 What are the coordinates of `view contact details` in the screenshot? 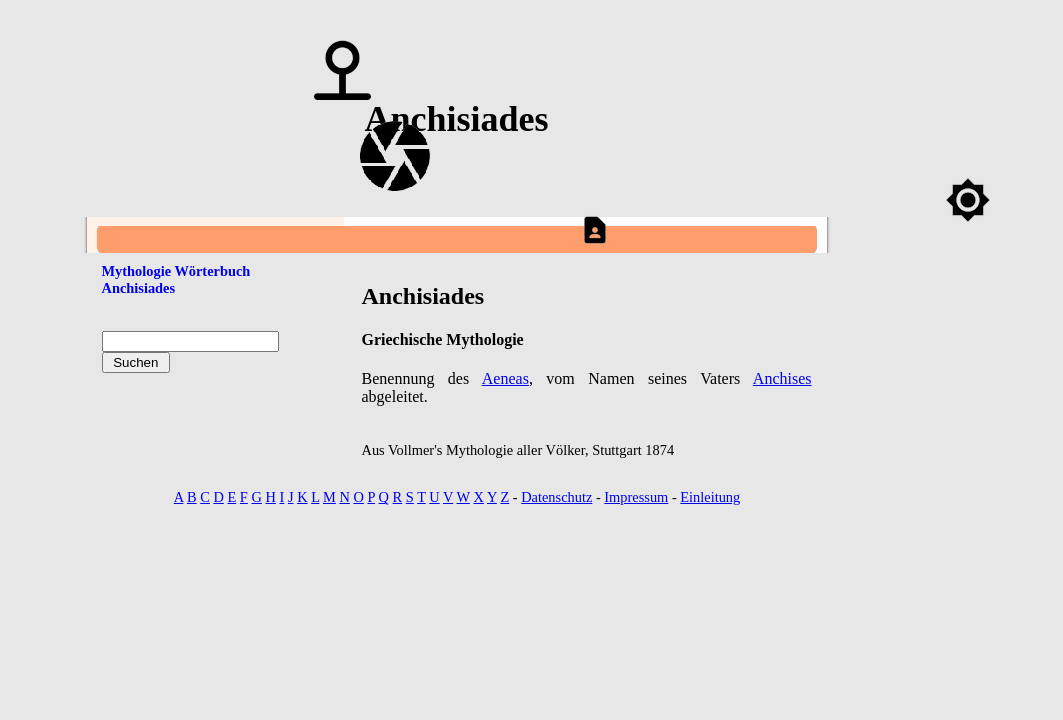 It's located at (595, 230).